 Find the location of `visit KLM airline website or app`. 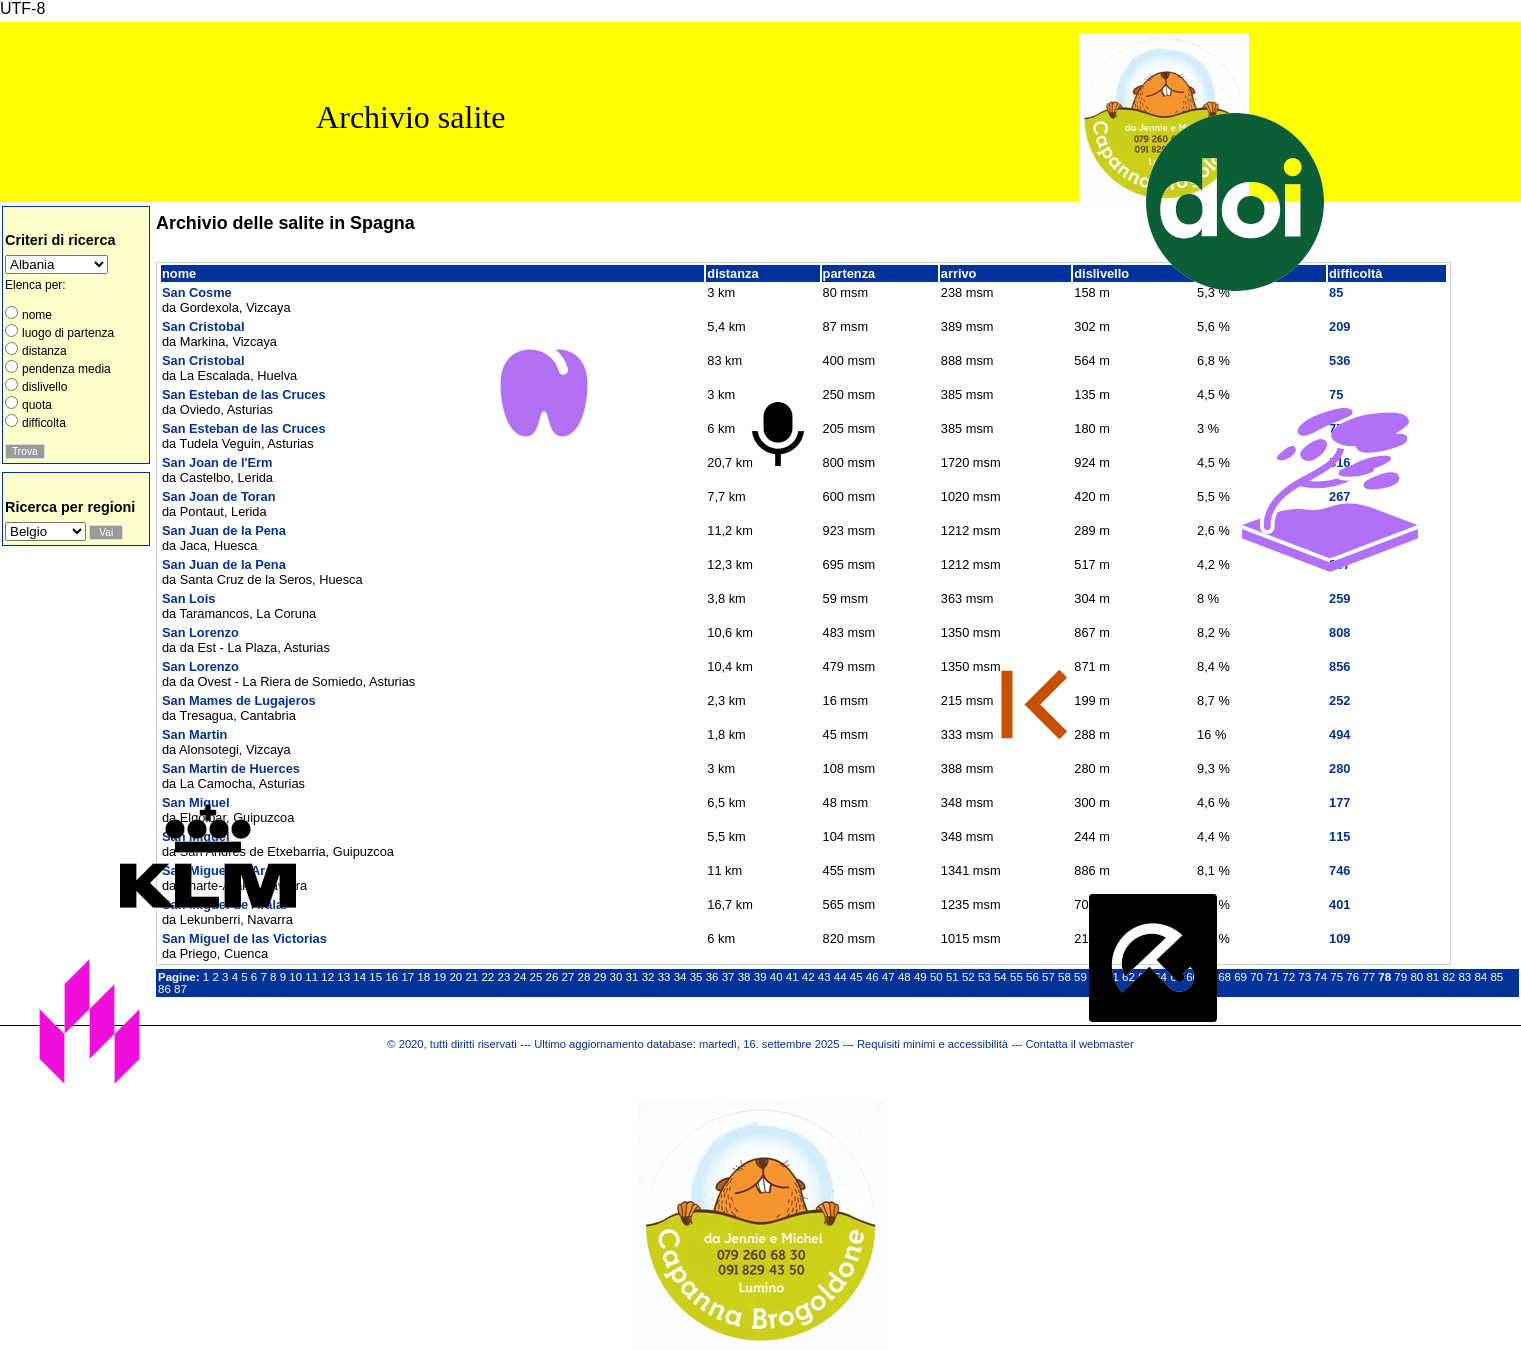

visit KLM airline website or app is located at coordinates (208, 856).